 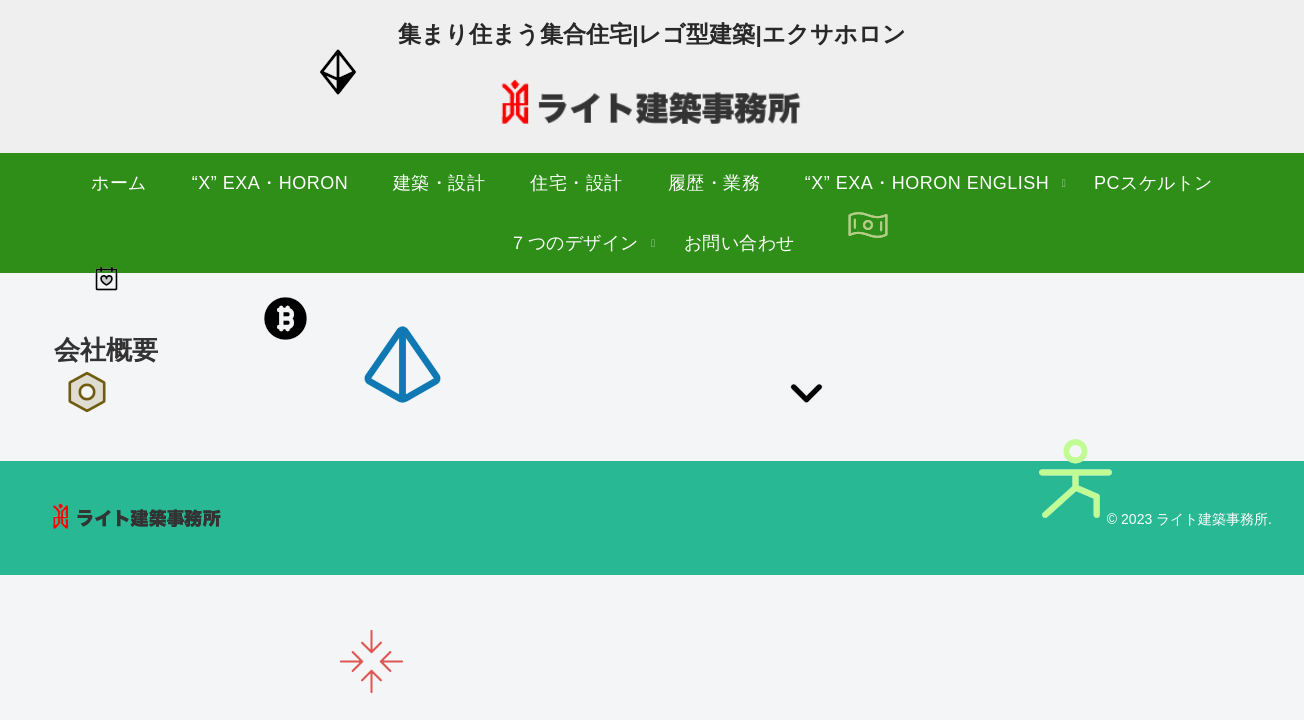 What do you see at coordinates (402, 364) in the screenshot?
I see `view 3D model or object` at bounding box center [402, 364].